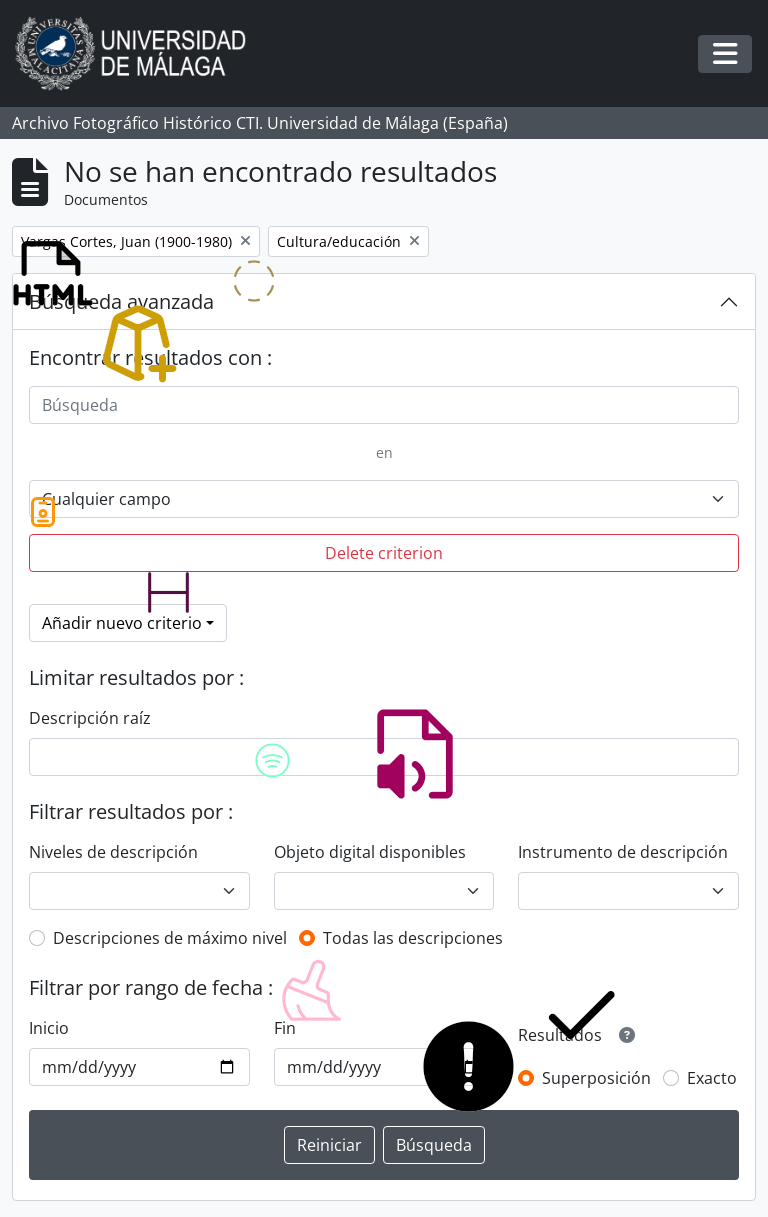 Image resolution: width=768 pixels, height=1217 pixels. What do you see at coordinates (468, 1066) in the screenshot?
I see `indicates a warning or error state` at bounding box center [468, 1066].